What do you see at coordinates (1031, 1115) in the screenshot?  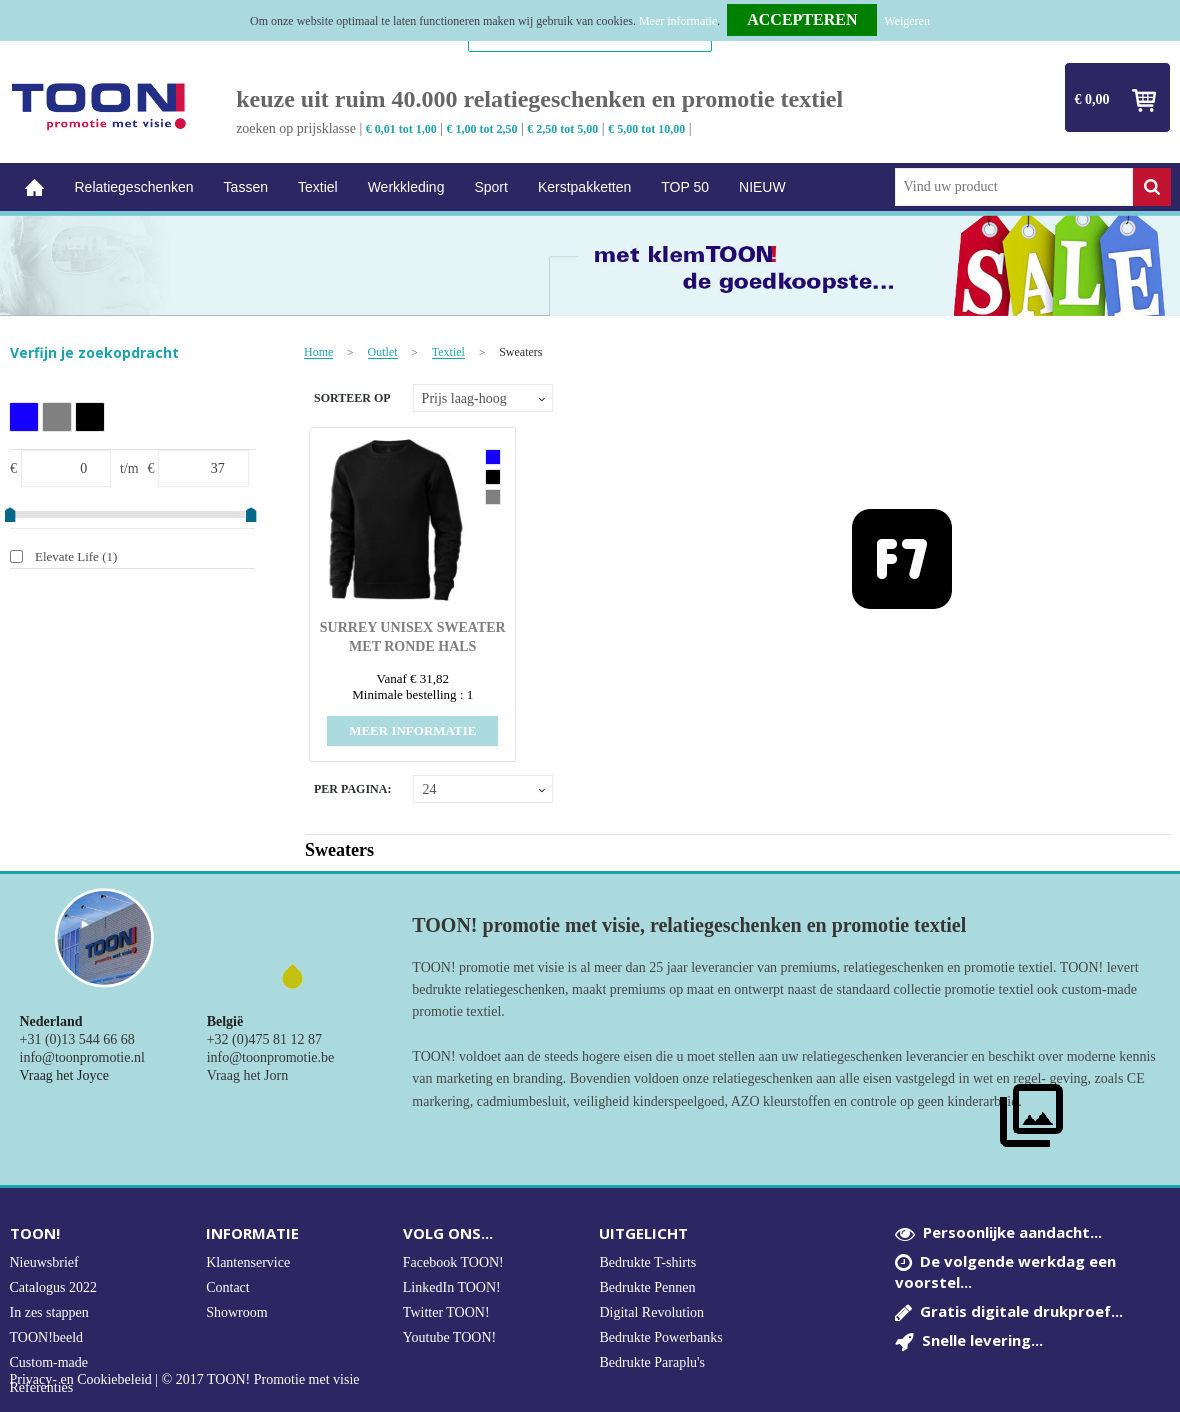 I see `access your photo library` at bounding box center [1031, 1115].